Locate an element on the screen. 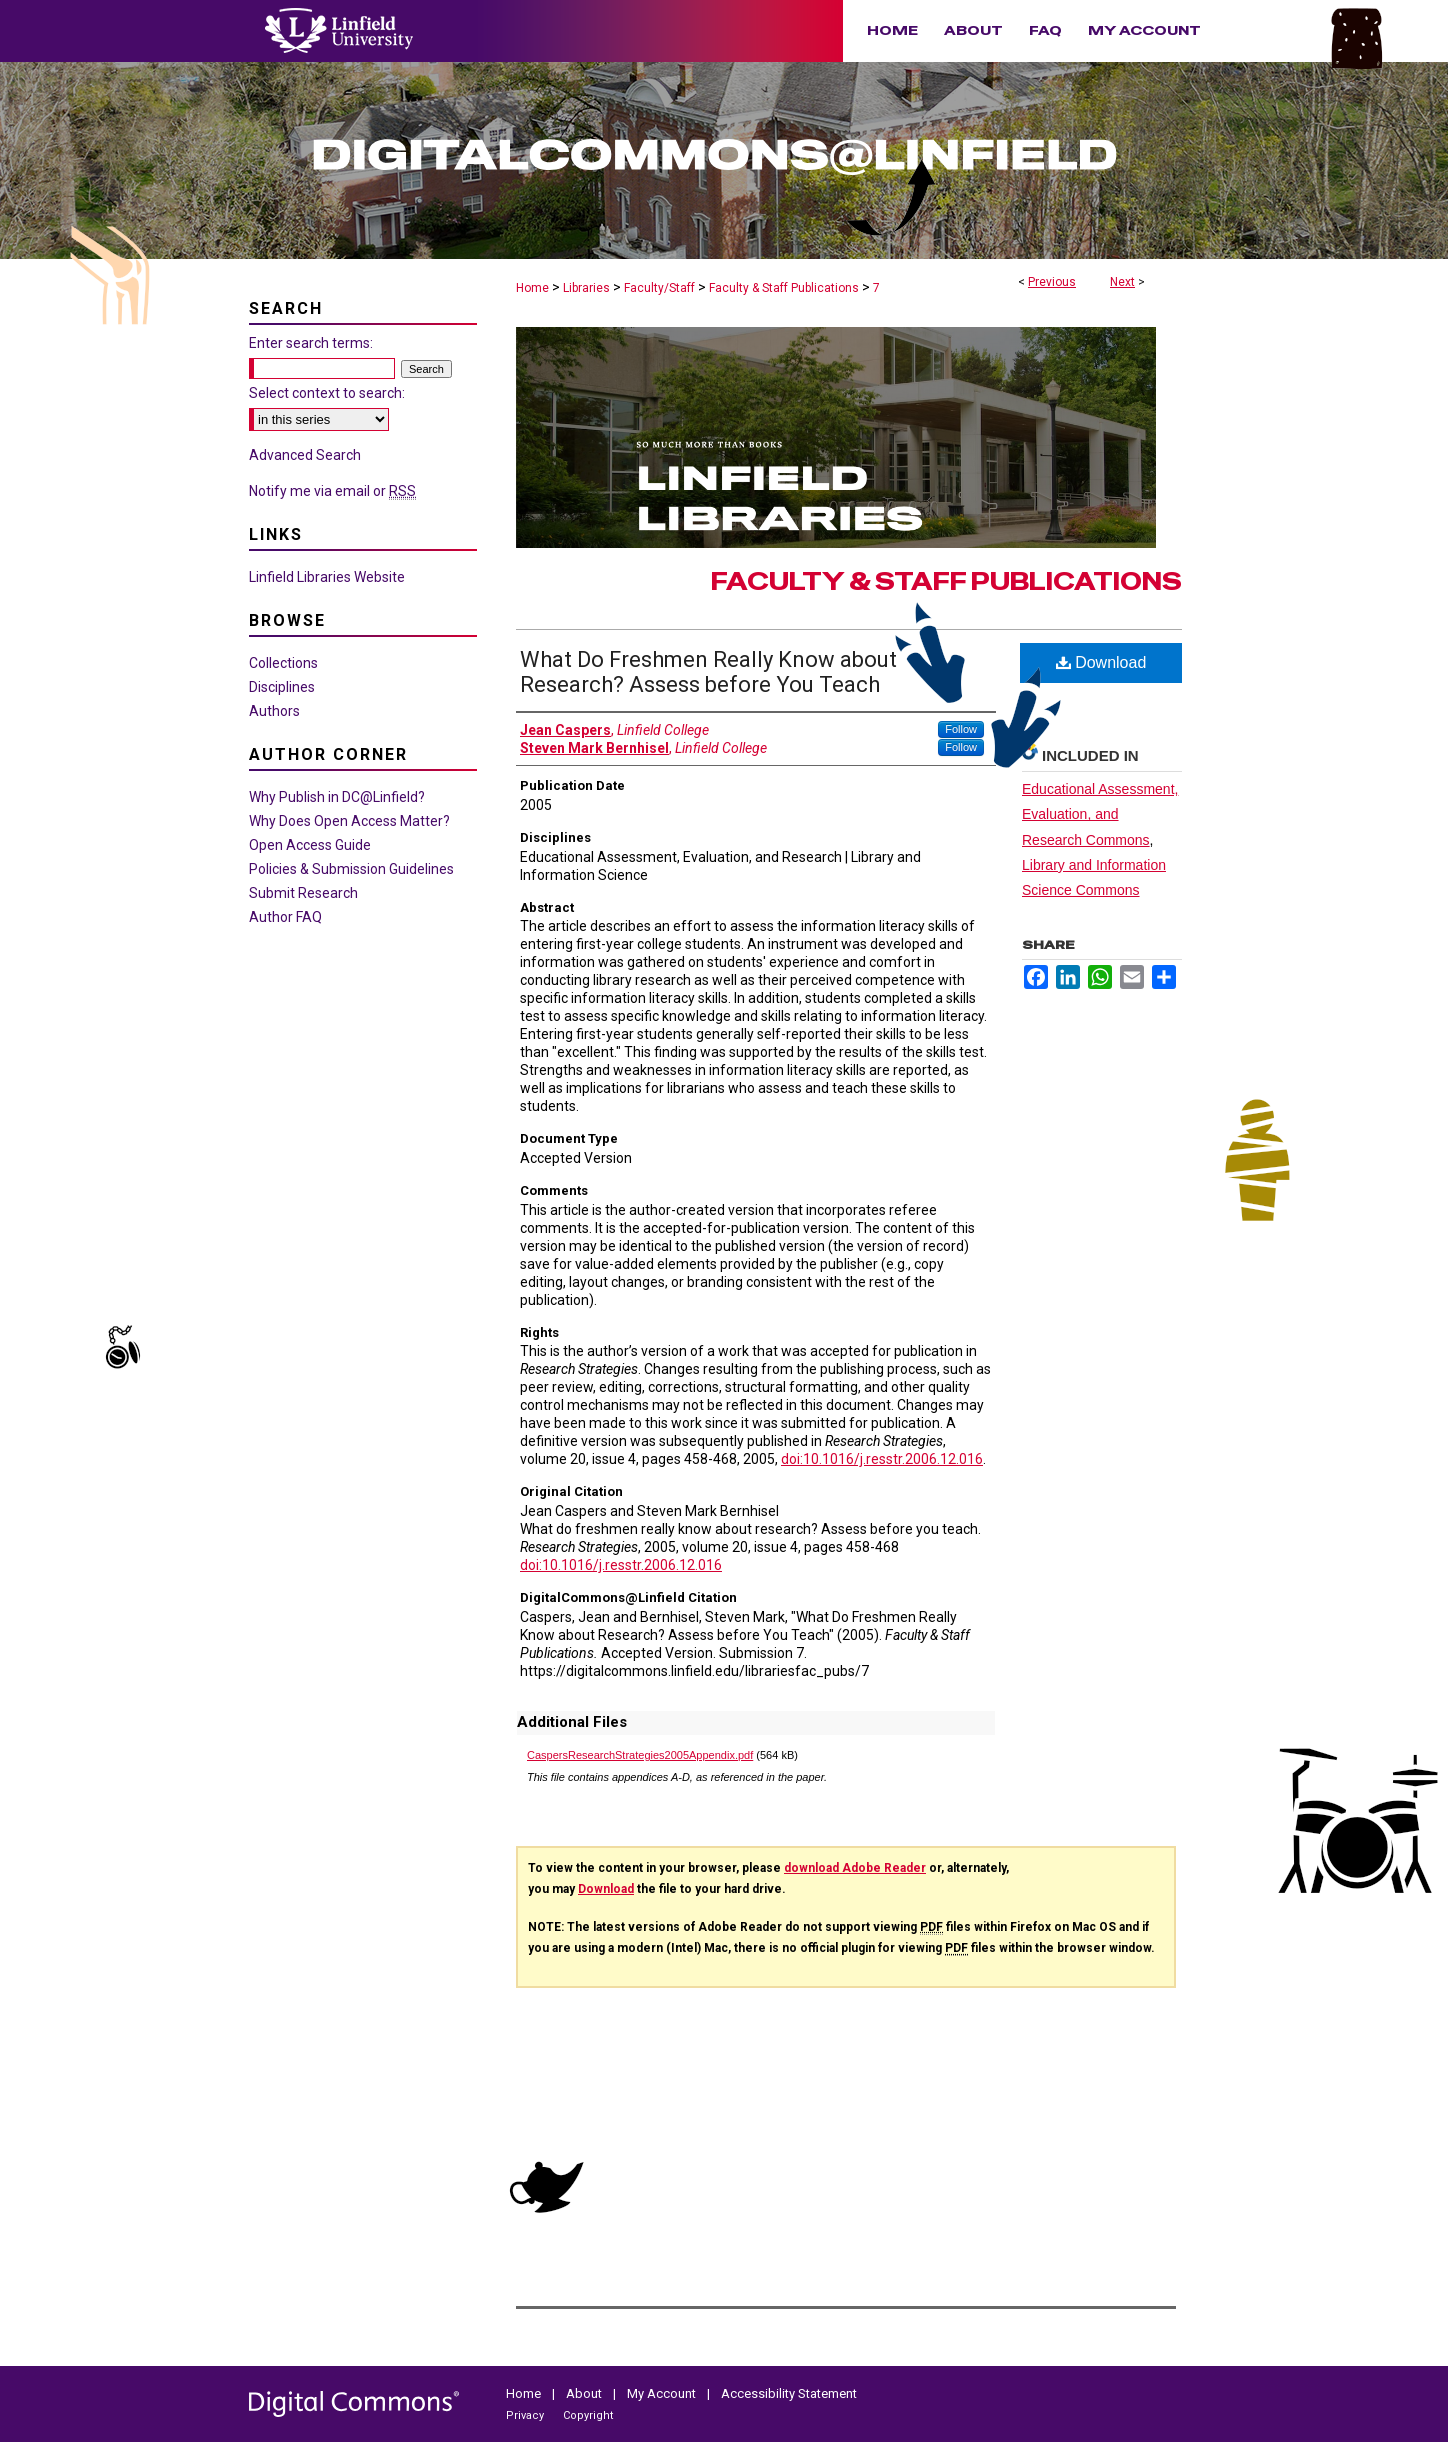  indicates dinosaur or velociraptor content in a game is located at coordinates (978, 685).